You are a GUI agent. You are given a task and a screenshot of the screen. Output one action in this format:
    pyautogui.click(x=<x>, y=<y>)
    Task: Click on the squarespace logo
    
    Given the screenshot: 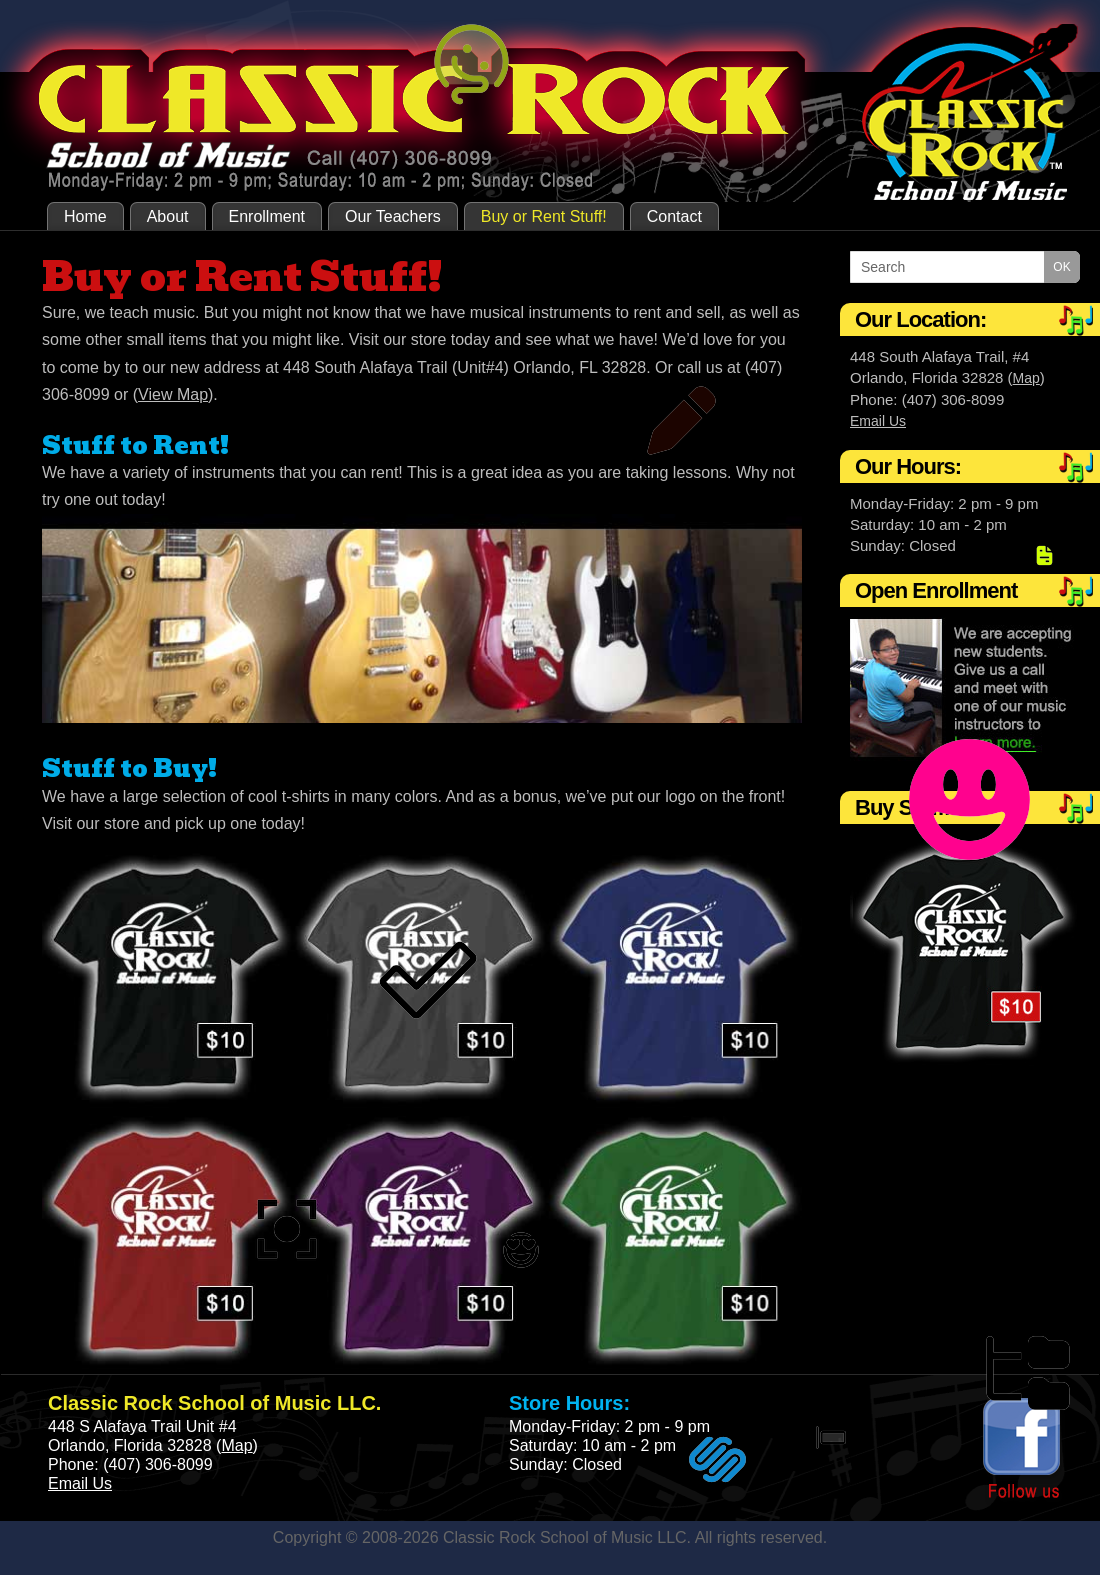 What is the action you would take?
    pyautogui.click(x=717, y=1459)
    